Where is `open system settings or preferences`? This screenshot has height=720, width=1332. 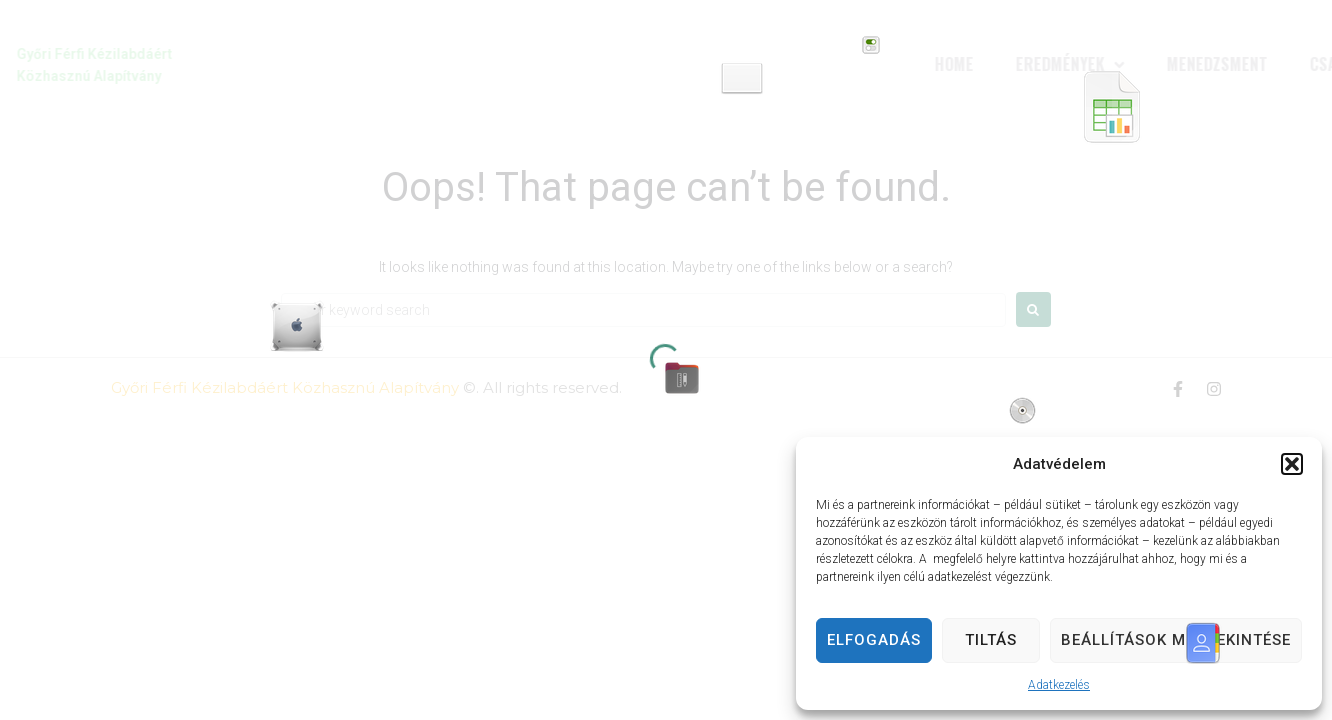
open system settings or preferences is located at coordinates (871, 45).